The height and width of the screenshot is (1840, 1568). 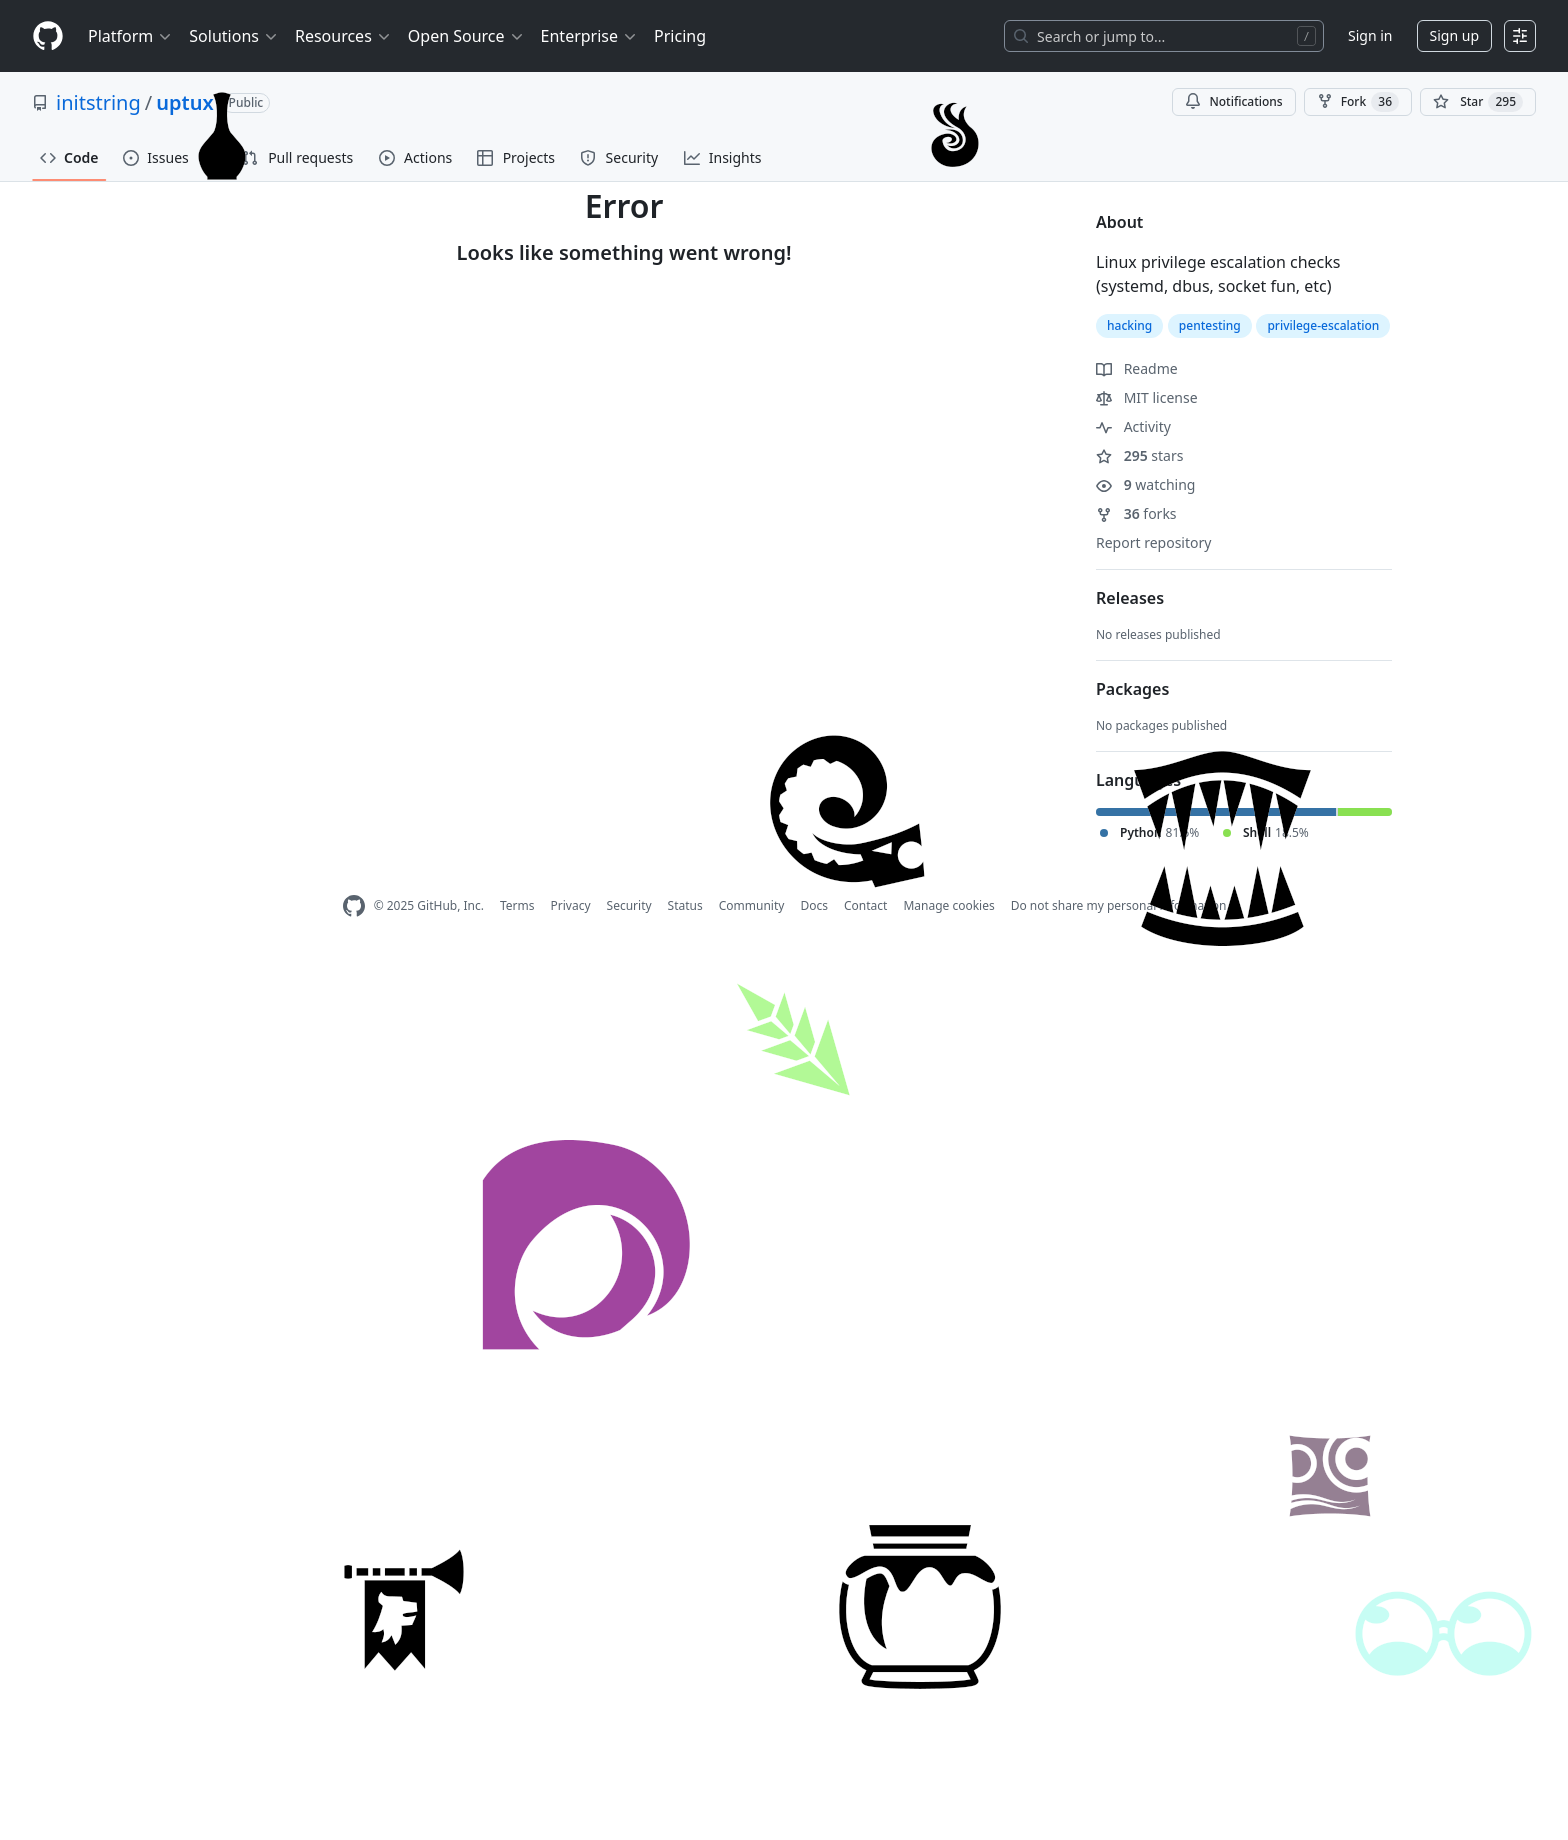 I want to click on select tentacle or sea creature ability, so click(x=586, y=1242).